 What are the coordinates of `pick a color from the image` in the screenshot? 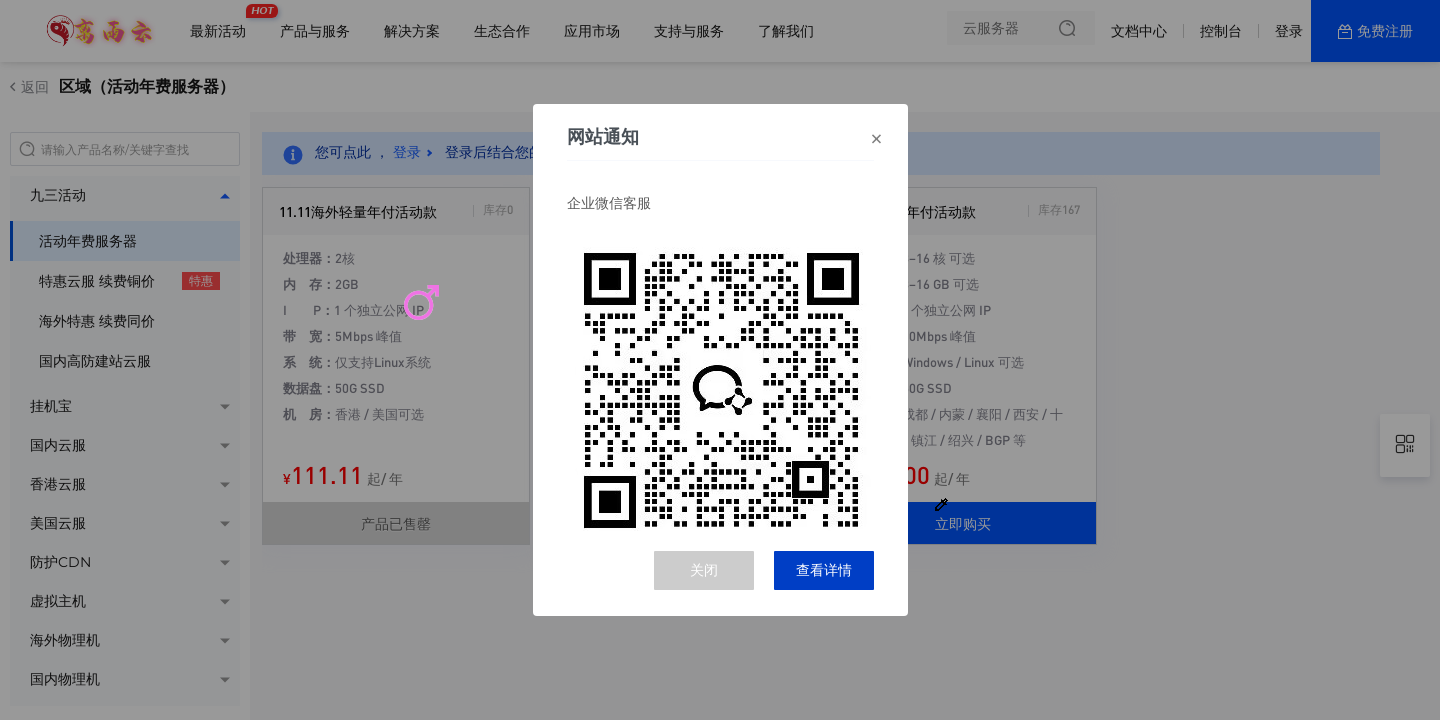 It's located at (941, 504).